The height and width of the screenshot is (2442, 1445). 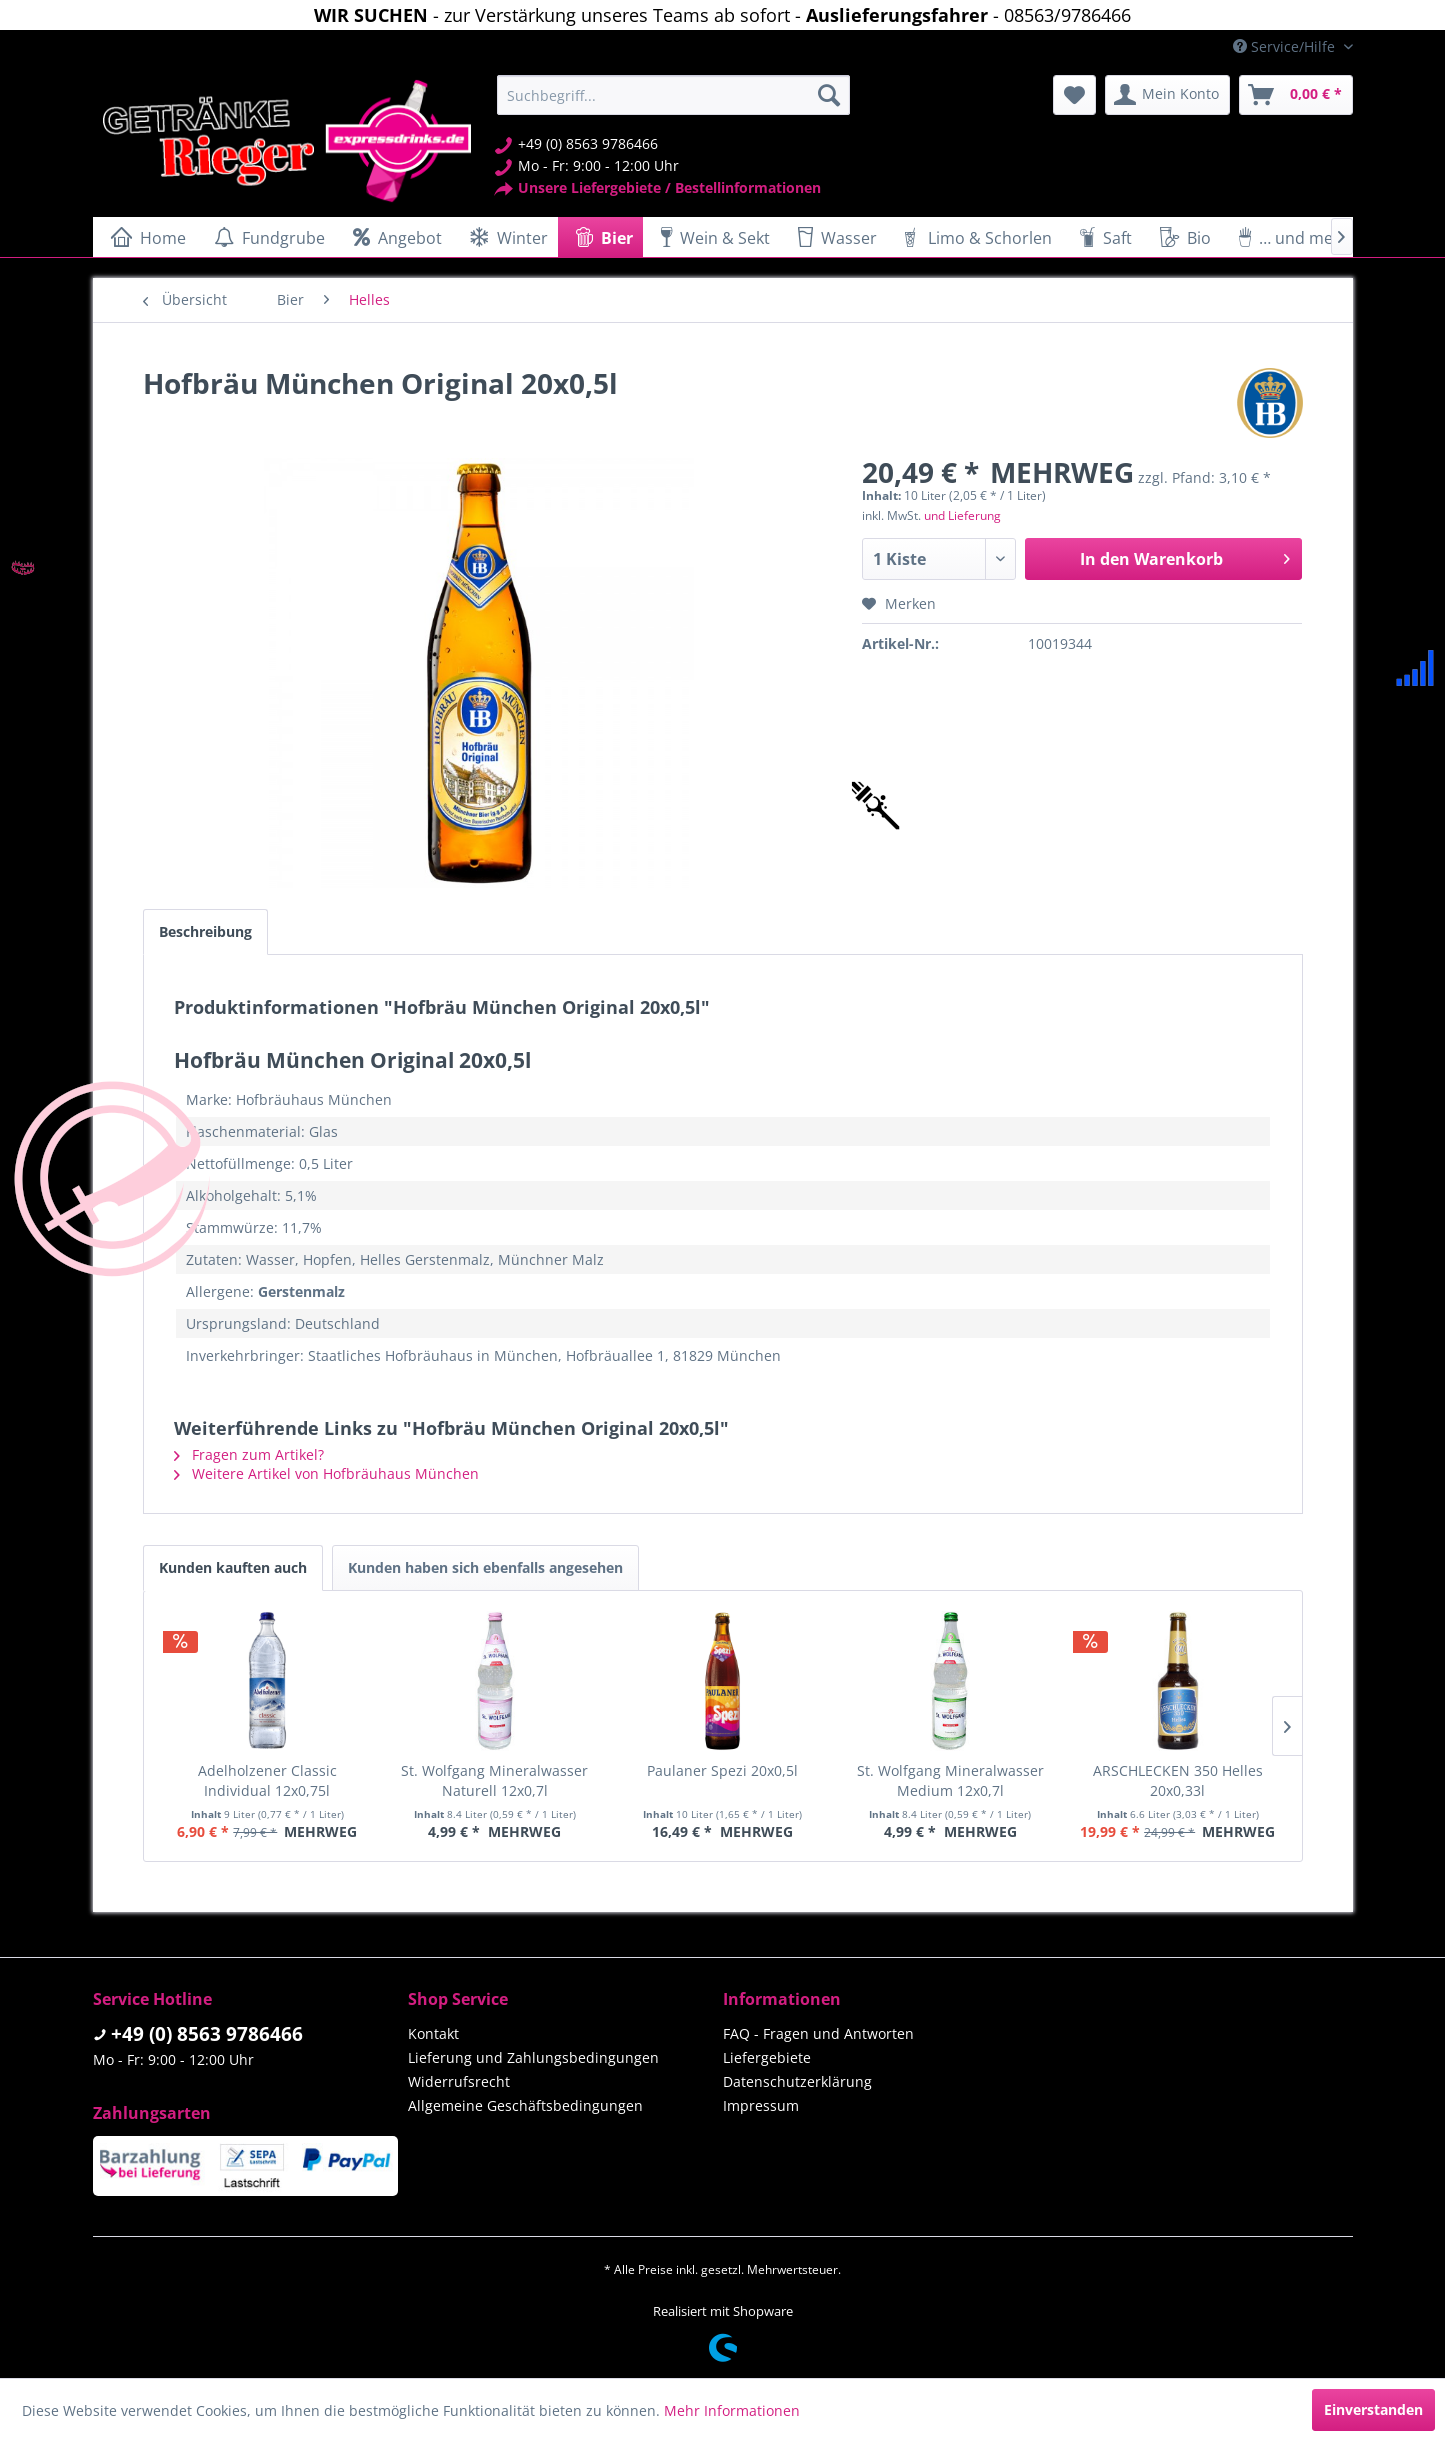 What do you see at coordinates (875, 805) in the screenshot?
I see `fire laser weapon or special attack` at bounding box center [875, 805].